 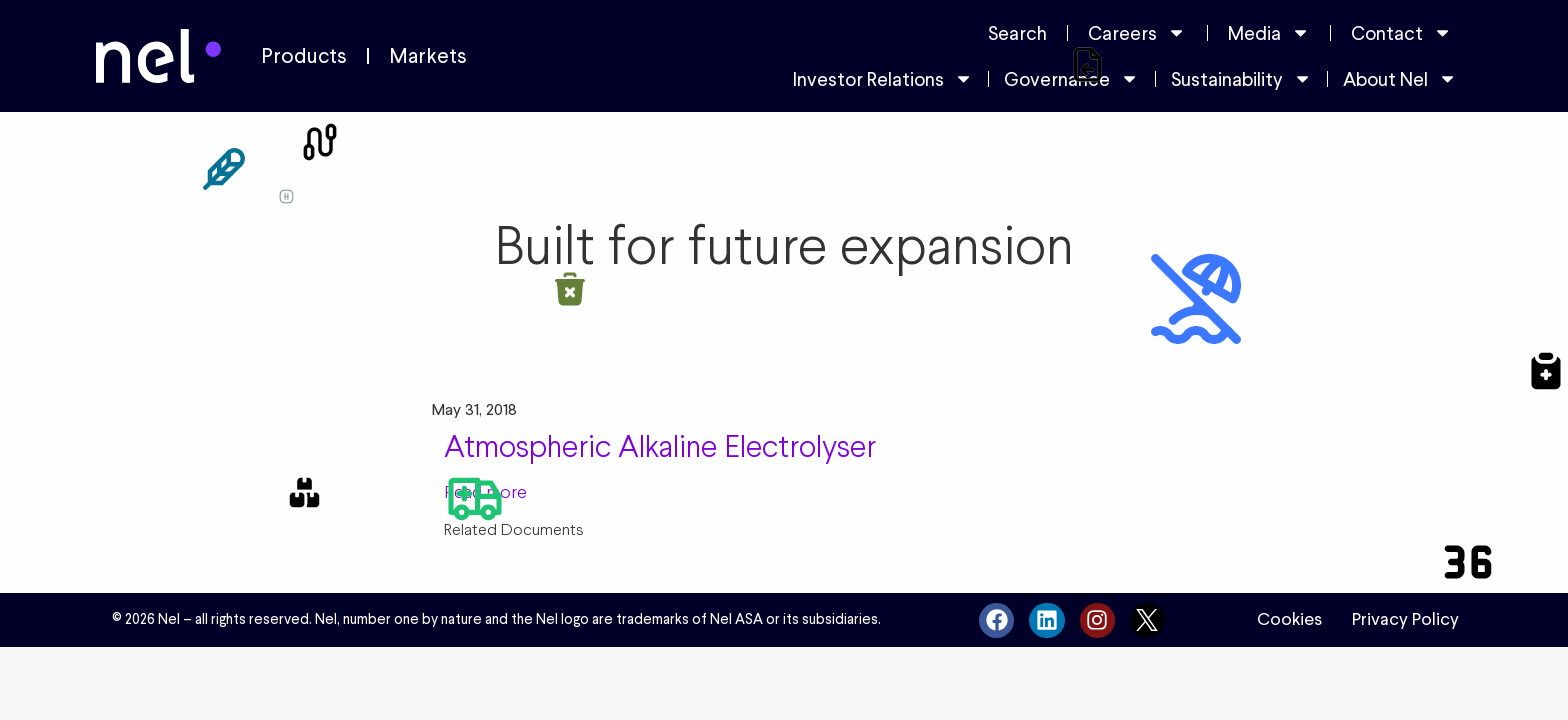 I want to click on access hospital or medical services, so click(x=286, y=196).